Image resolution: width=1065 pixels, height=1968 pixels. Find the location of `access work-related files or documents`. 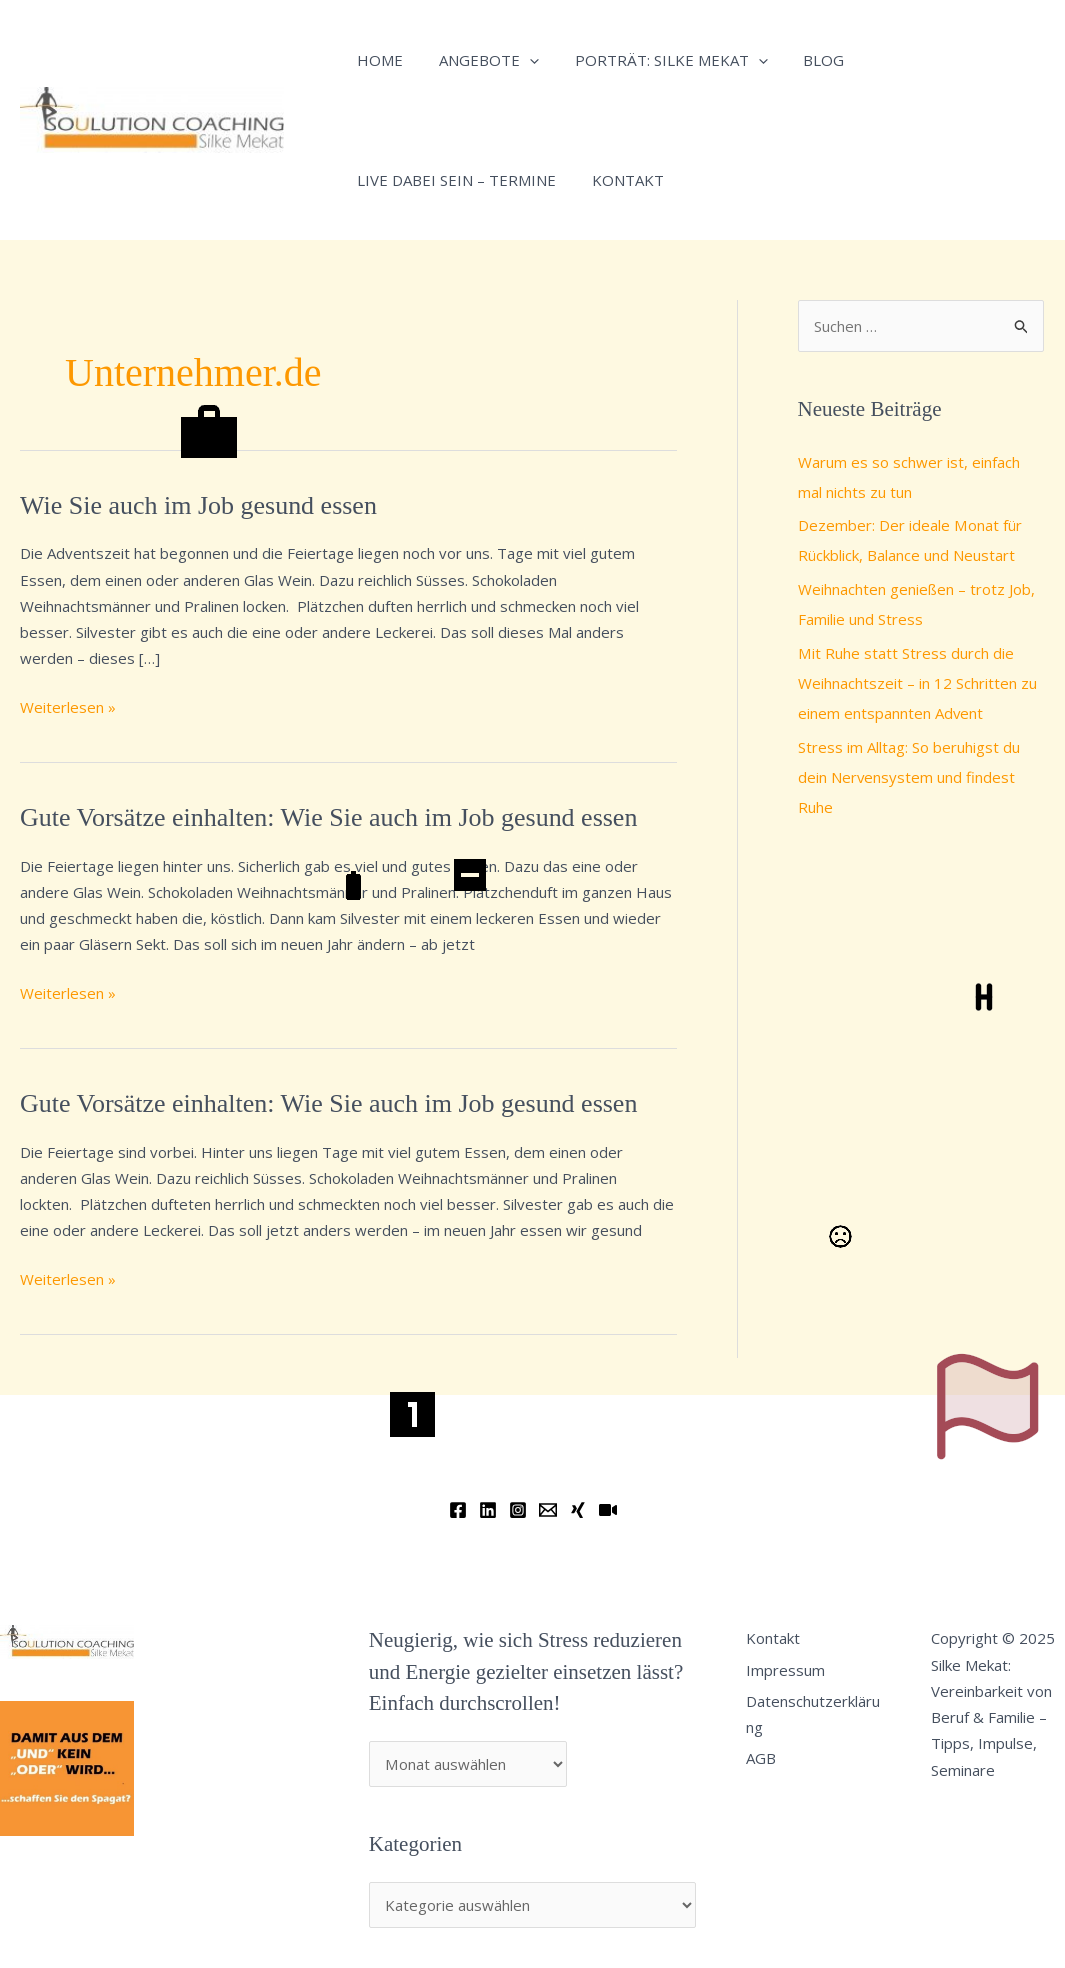

access work-related files or documents is located at coordinates (209, 433).